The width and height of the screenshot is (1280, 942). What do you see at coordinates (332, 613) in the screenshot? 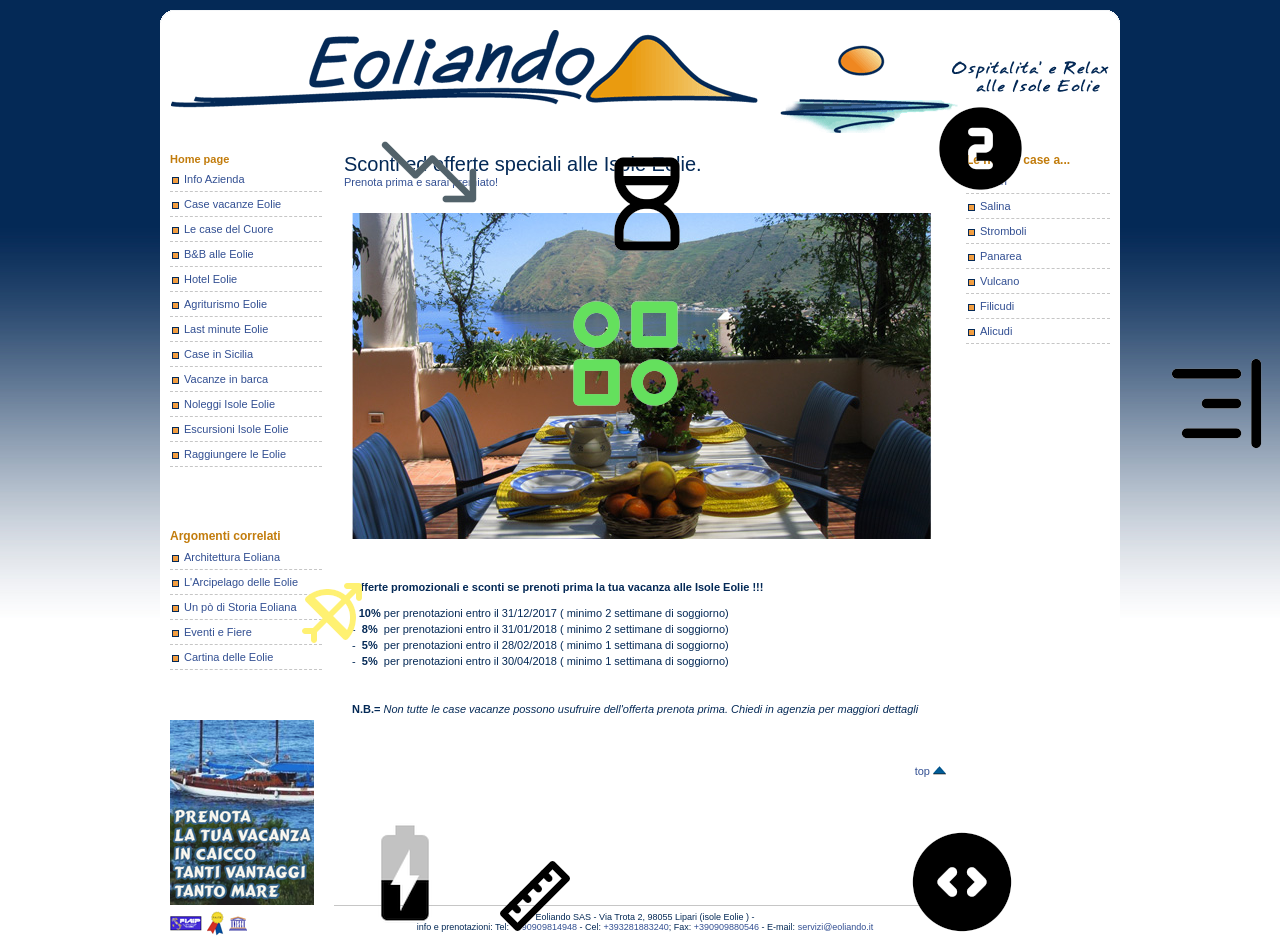
I see `archery or bow-and-arrow feature` at bounding box center [332, 613].